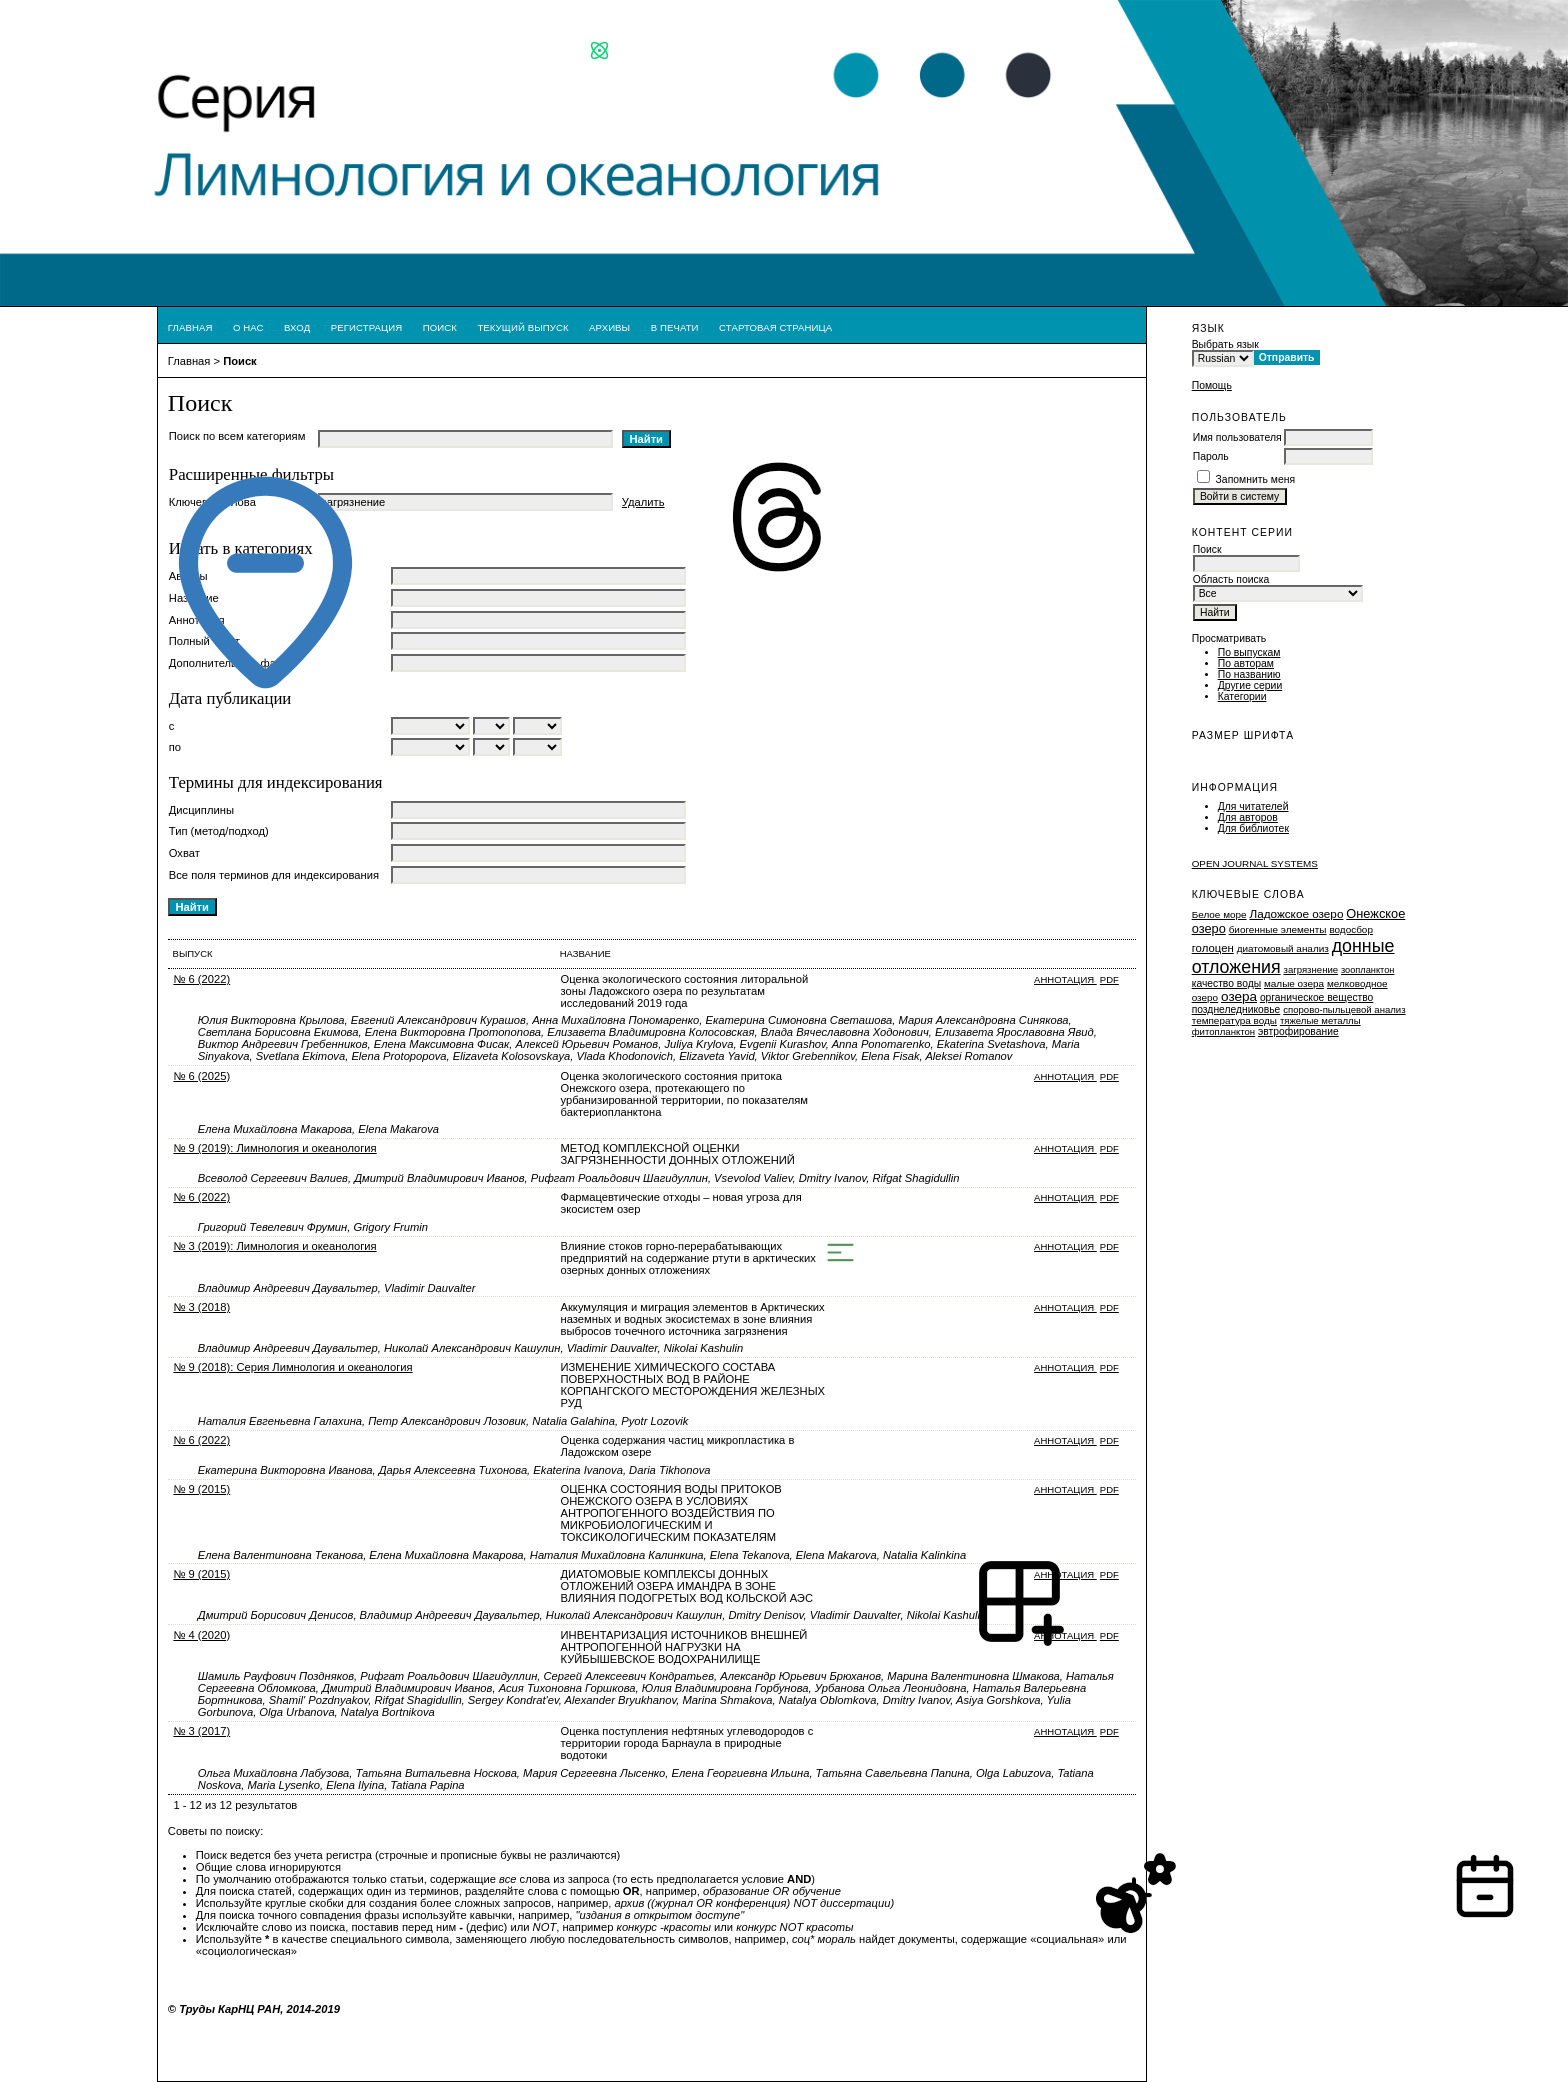 This screenshot has width=1568, height=2082. Describe the element at coordinates (1019, 1601) in the screenshot. I see `add a new widget or tile to dashboard` at that location.